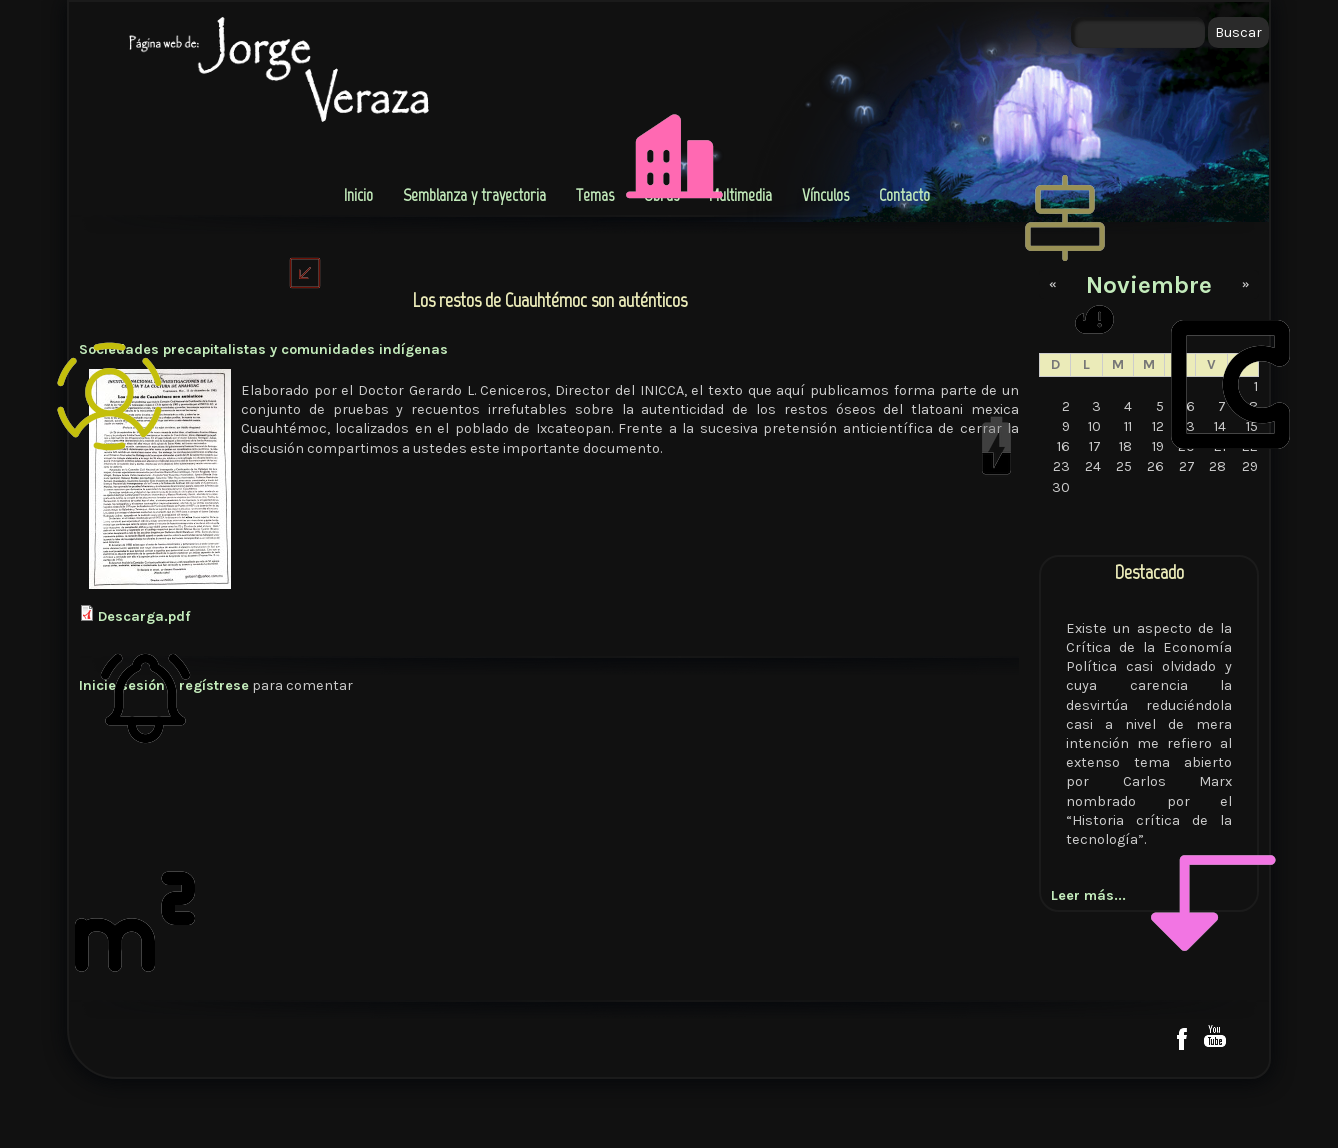  I want to click on display area measurement in square meters, so click(135, 925).